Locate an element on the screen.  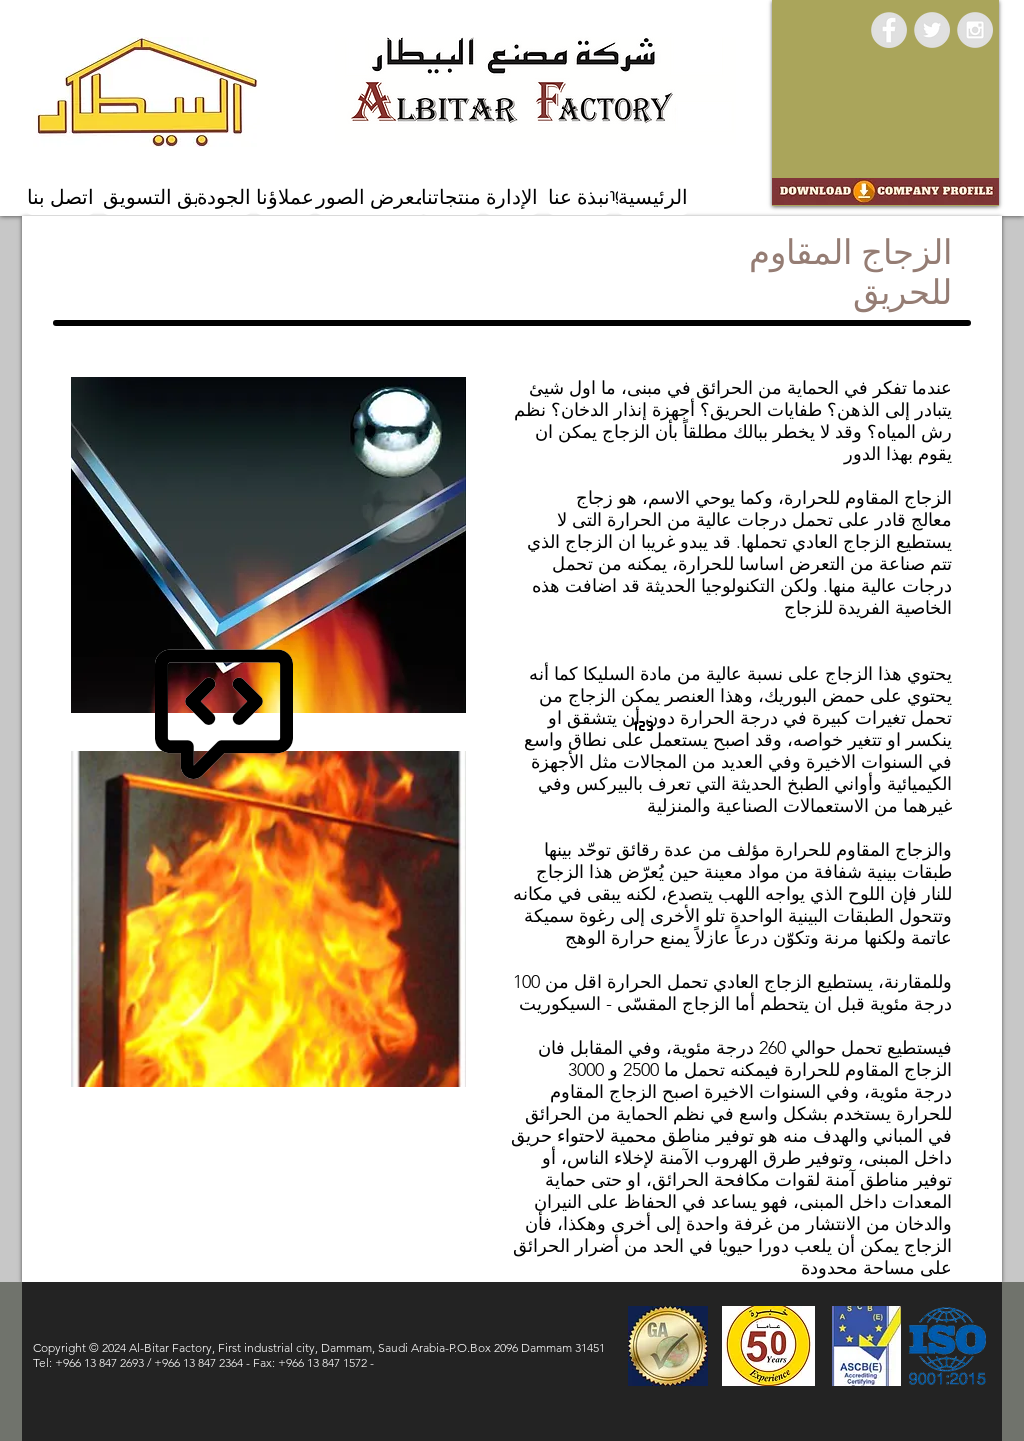
open code review comments is located at coordinates (224, 710).